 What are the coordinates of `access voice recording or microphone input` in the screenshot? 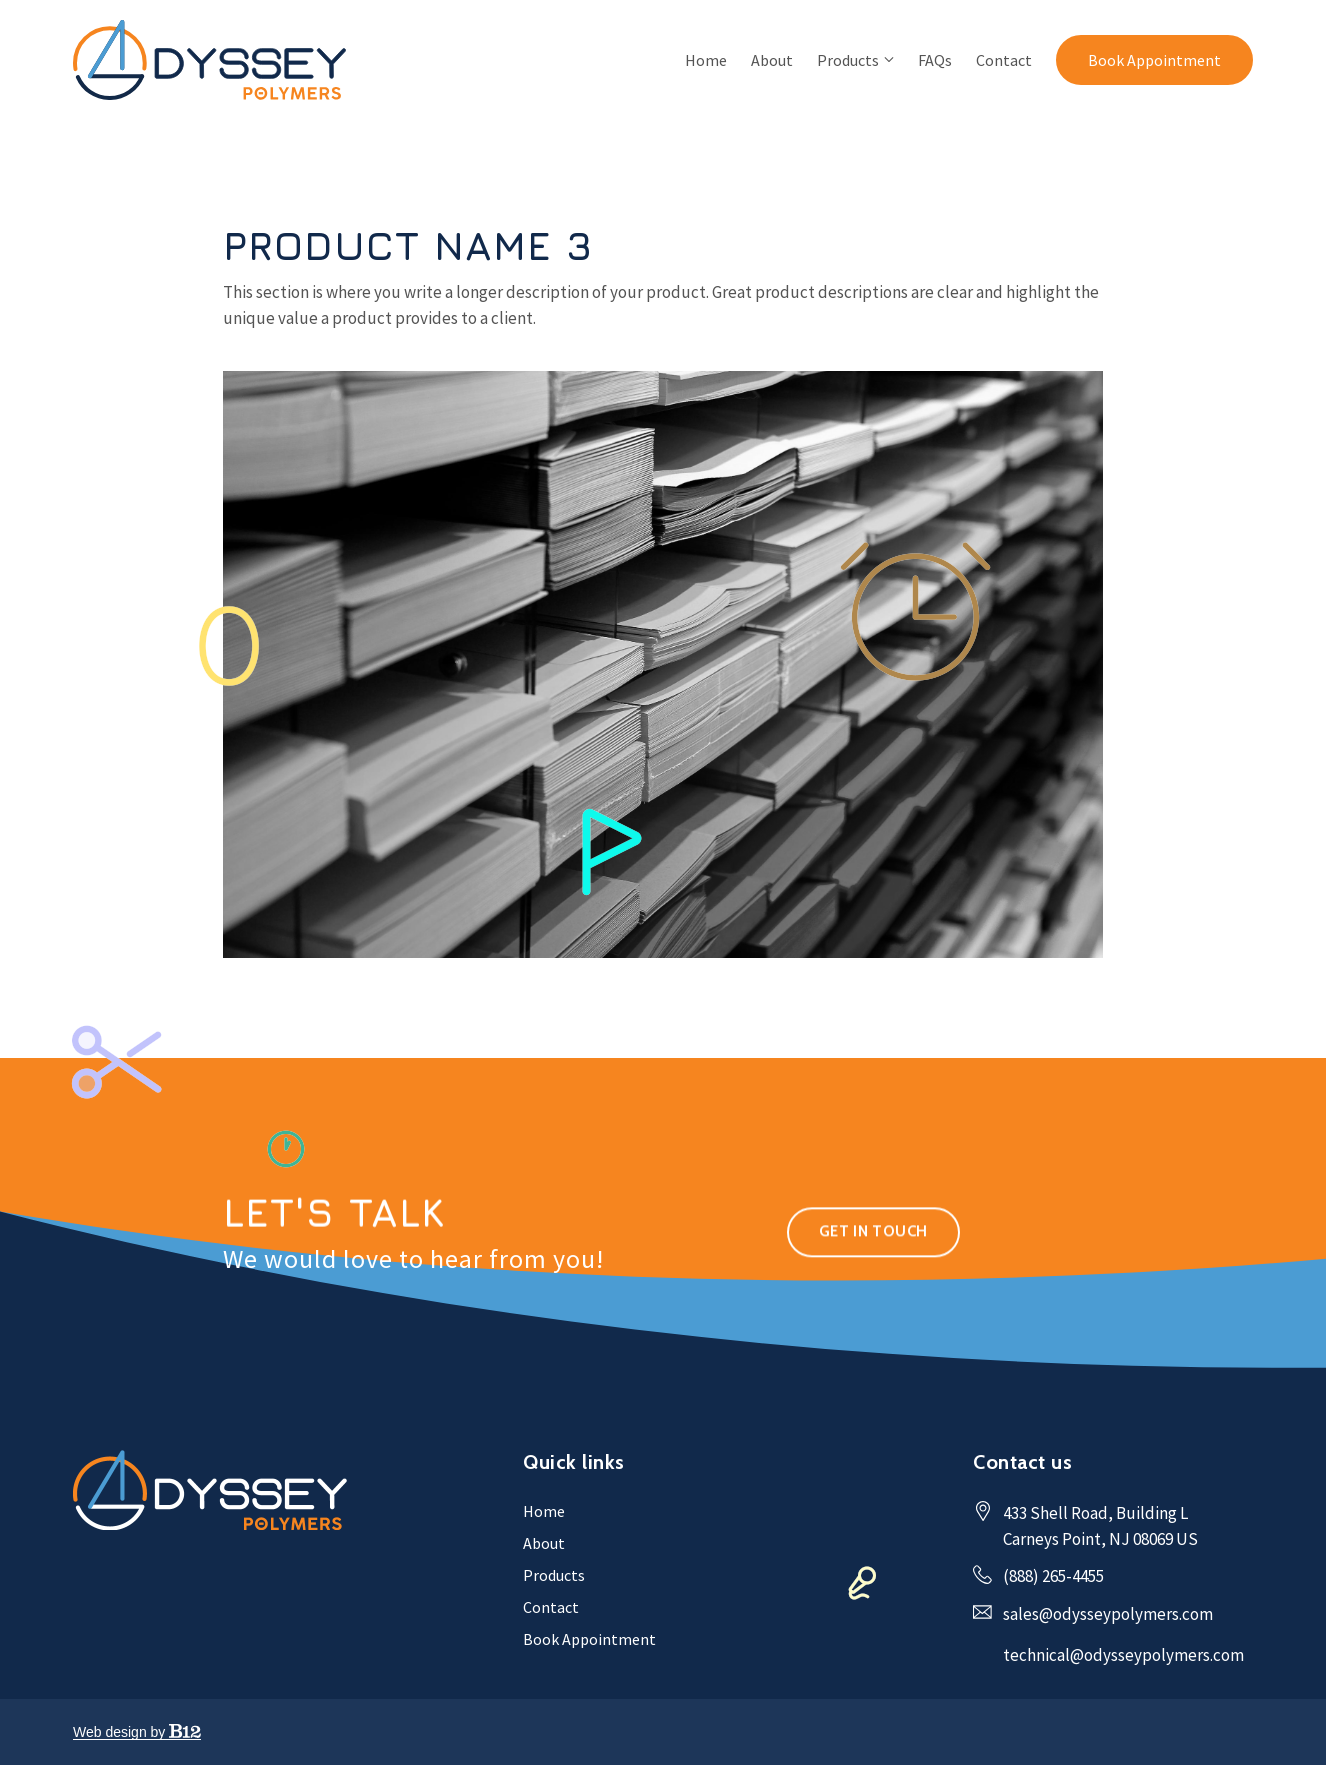 It's located at (861, 1583).